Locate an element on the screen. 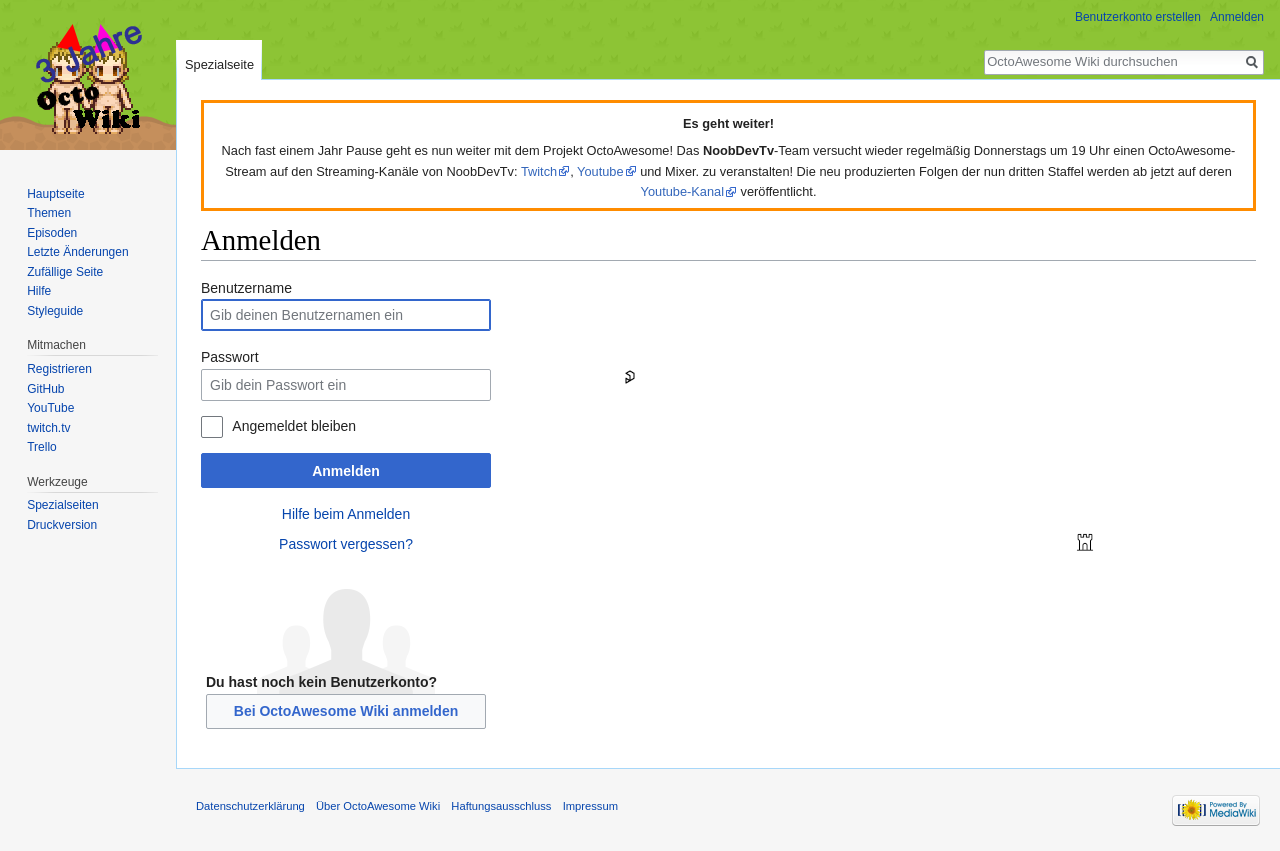  access castle or fortress-themed content is located at coordinates (1085, 542).